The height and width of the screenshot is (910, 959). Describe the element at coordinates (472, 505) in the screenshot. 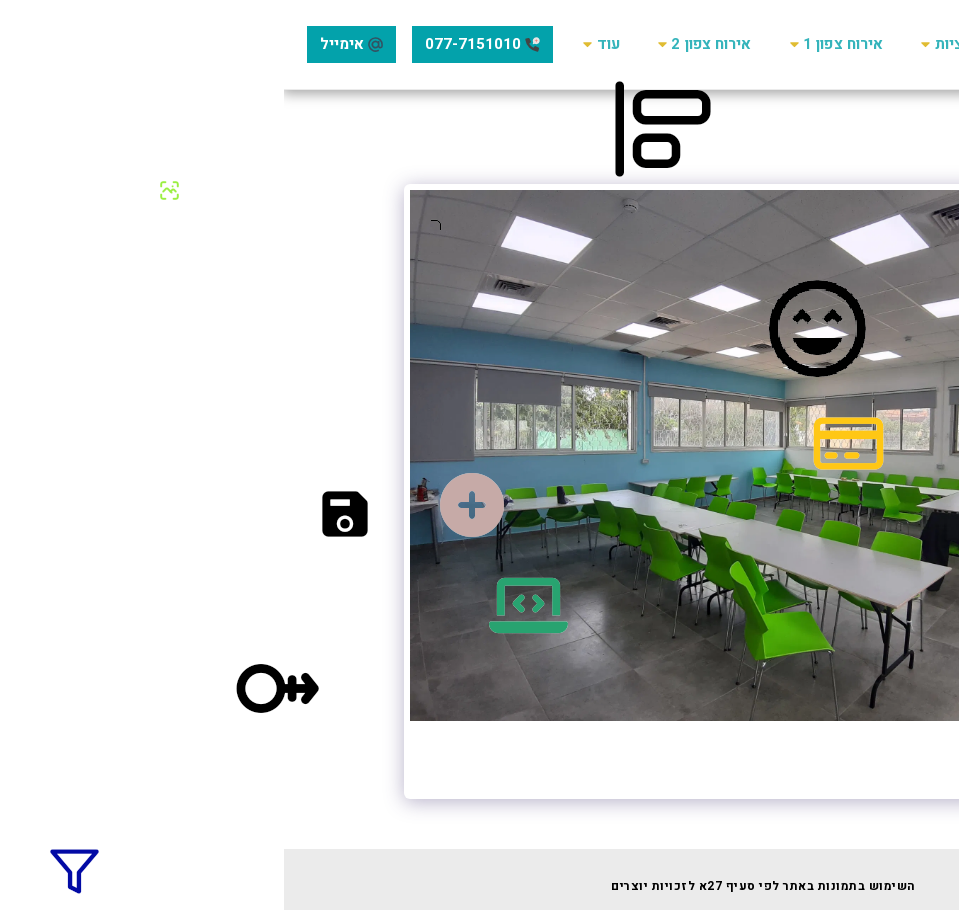

I see `add a new item` at that location.